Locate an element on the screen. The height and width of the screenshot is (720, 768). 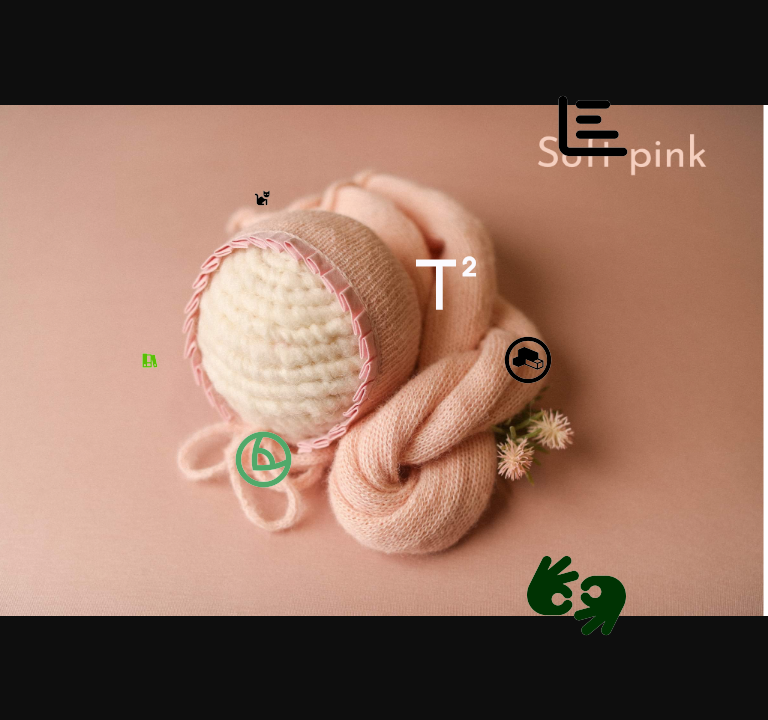
view analytics or statistics is located at coordinates (593, 126).